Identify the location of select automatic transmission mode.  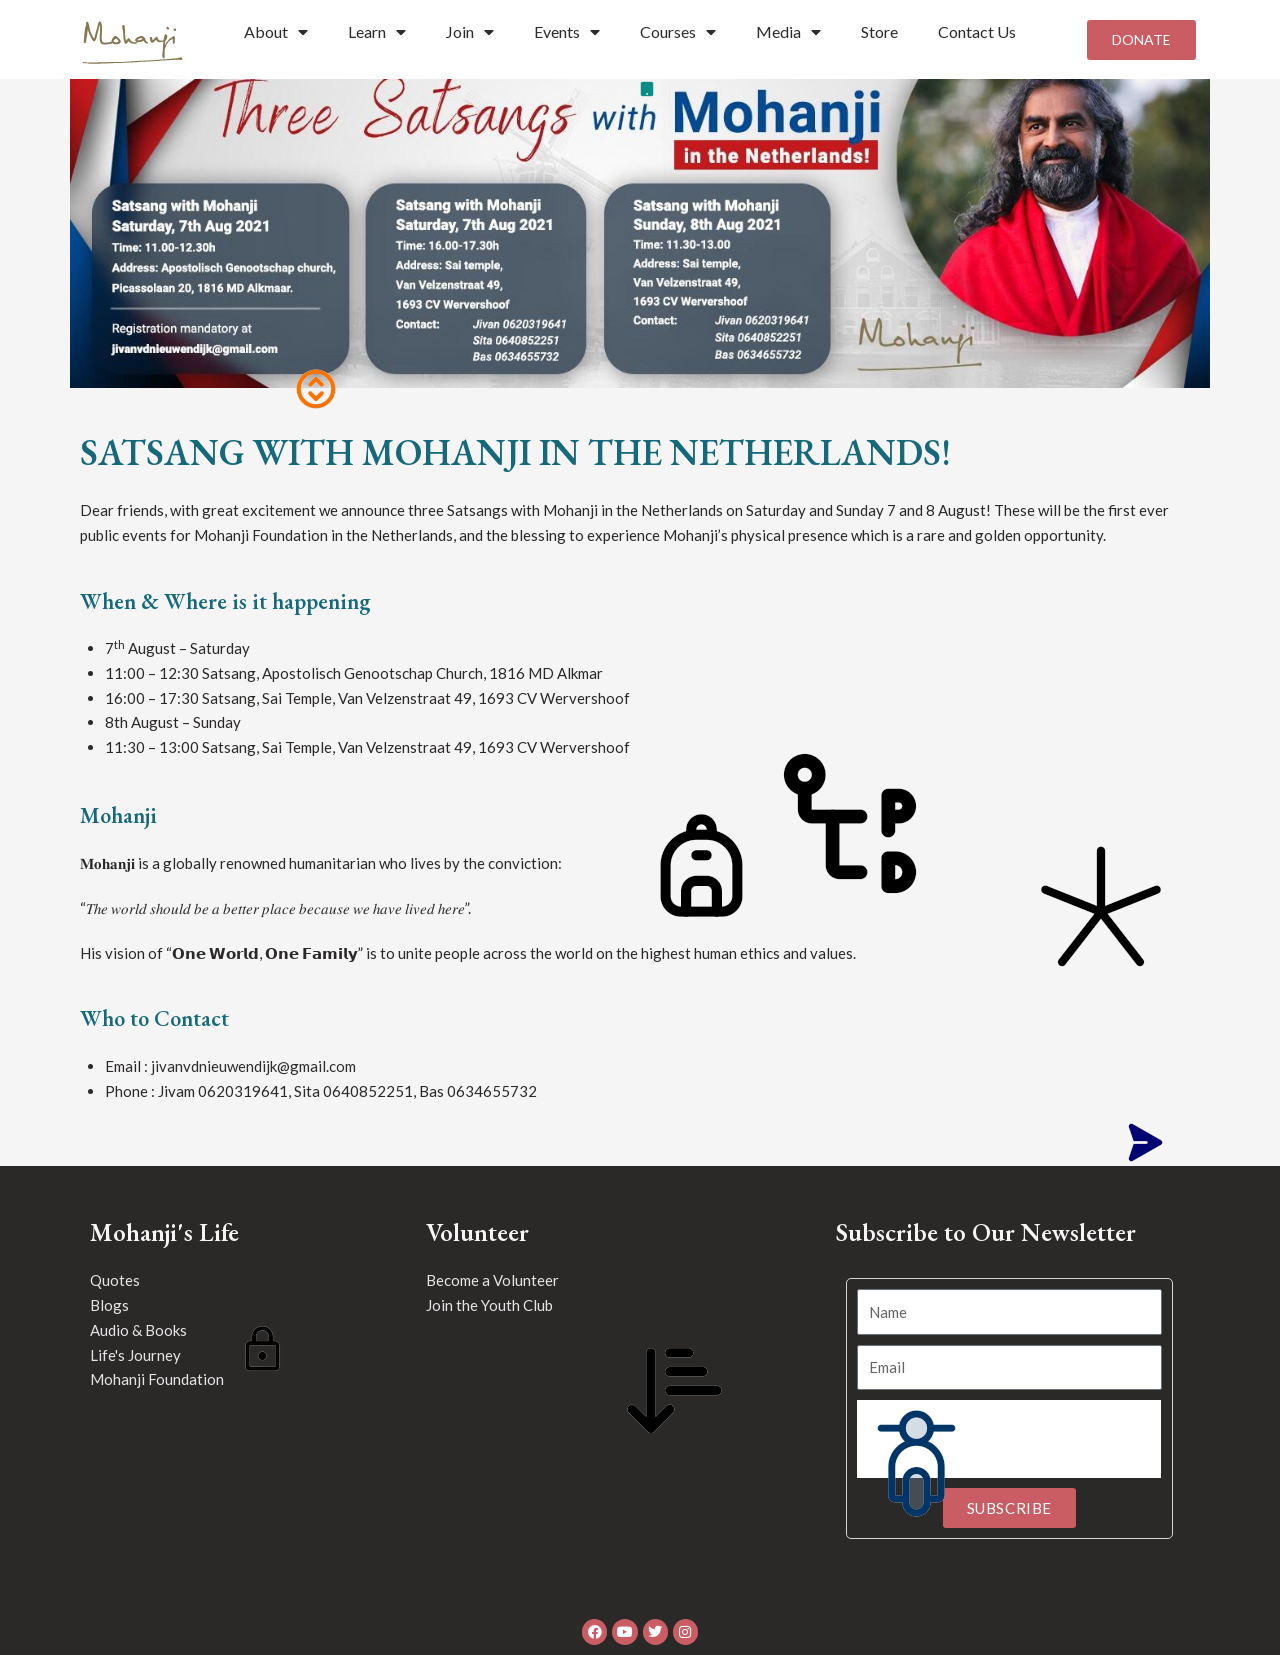
(853, 823).